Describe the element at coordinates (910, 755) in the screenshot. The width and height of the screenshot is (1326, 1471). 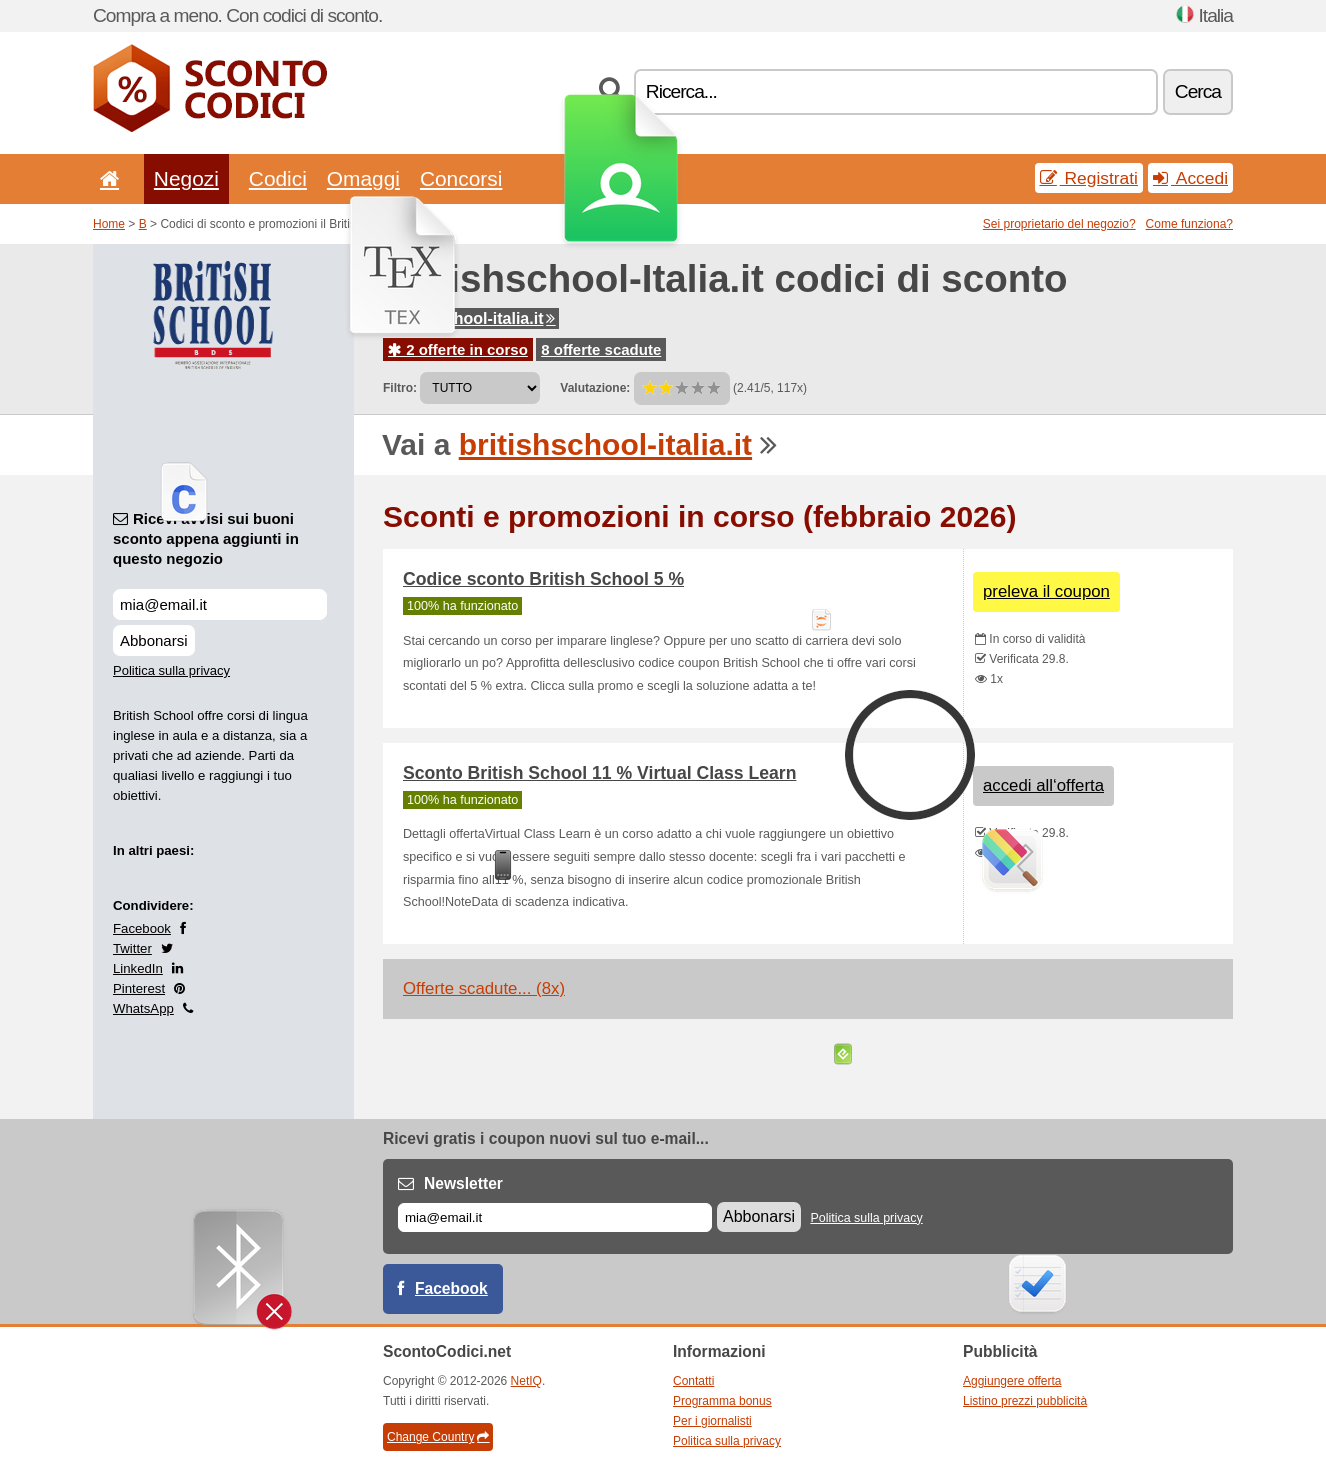
I see `indicates fullwidth input mode is active` at that location.